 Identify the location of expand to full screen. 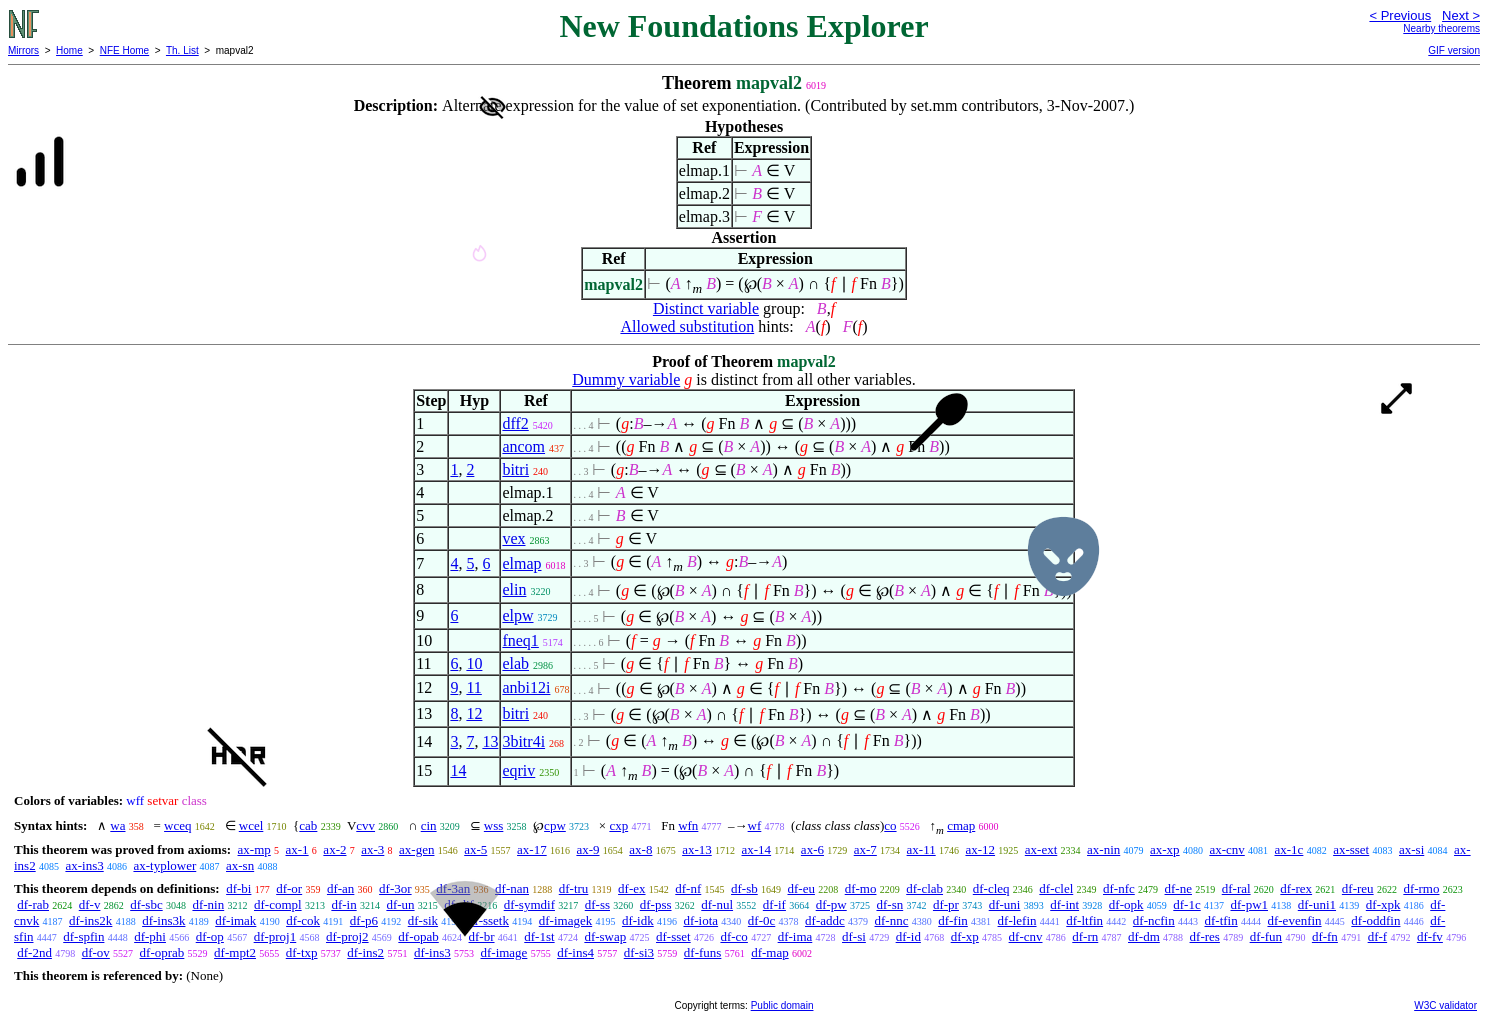
(1396, 398).